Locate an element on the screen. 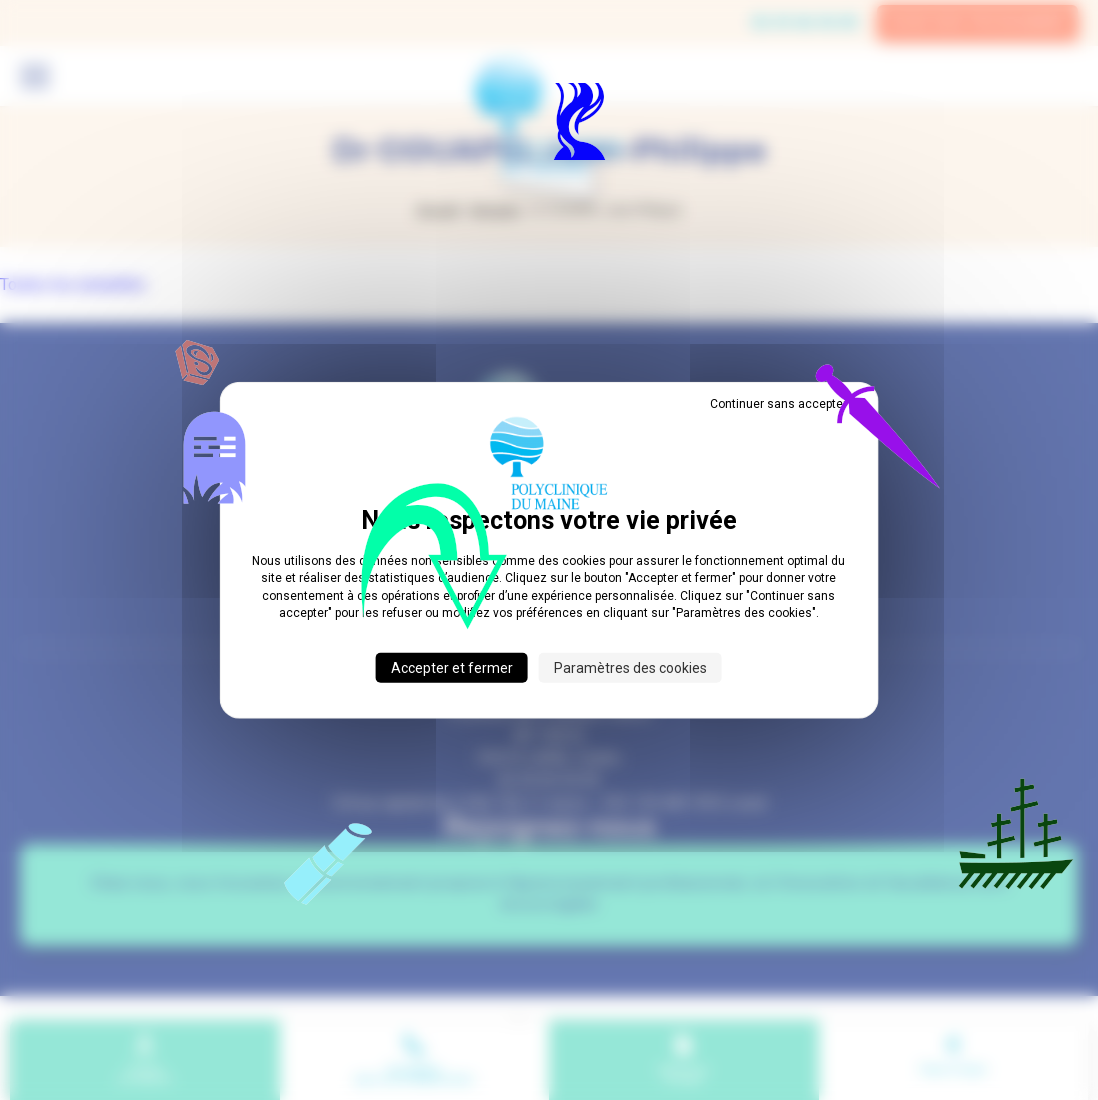 The height and width of the screenshot is (1100, 1098). access rune or magic stone inventory is located at coordinates (196, 362).